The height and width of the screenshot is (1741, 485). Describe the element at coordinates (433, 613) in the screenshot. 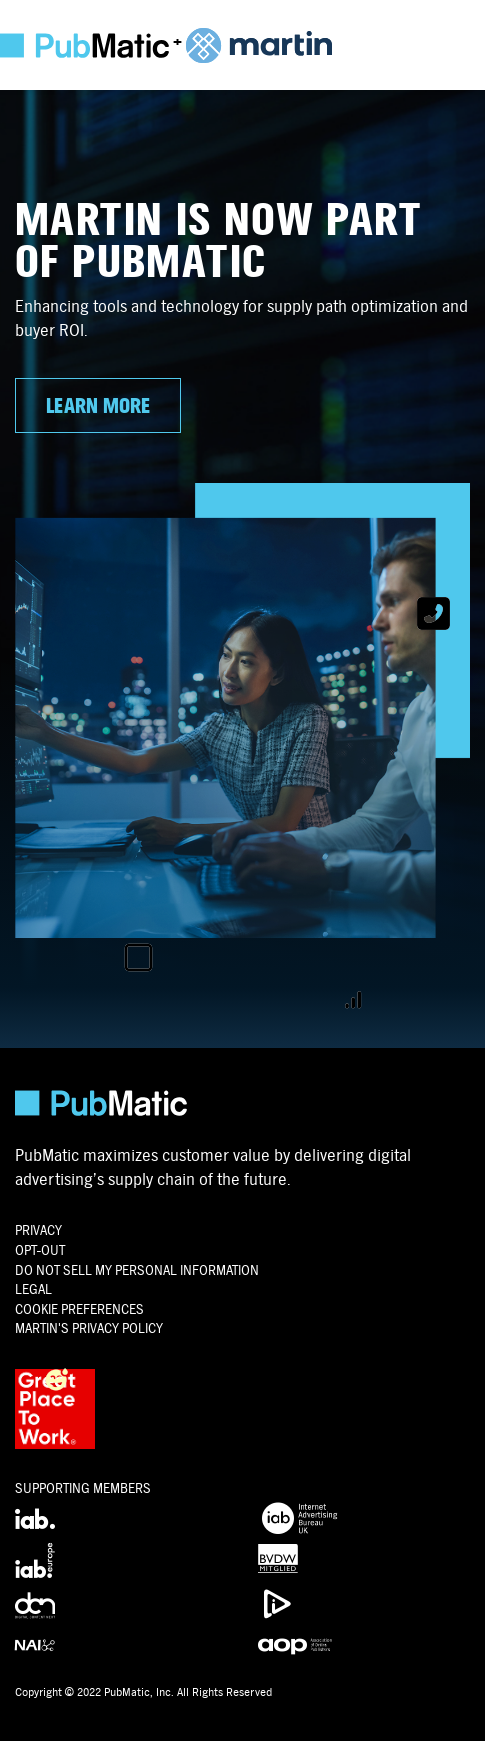

I see `make or receive a phone call` at that location.